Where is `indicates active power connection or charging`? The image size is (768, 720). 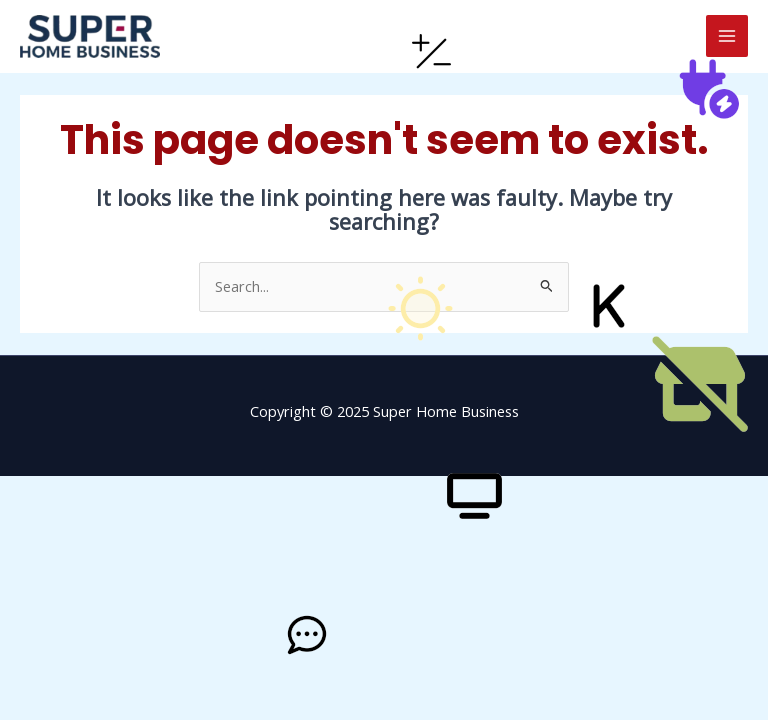 indicates active power connection or charging is located at coordinates (706, 89).